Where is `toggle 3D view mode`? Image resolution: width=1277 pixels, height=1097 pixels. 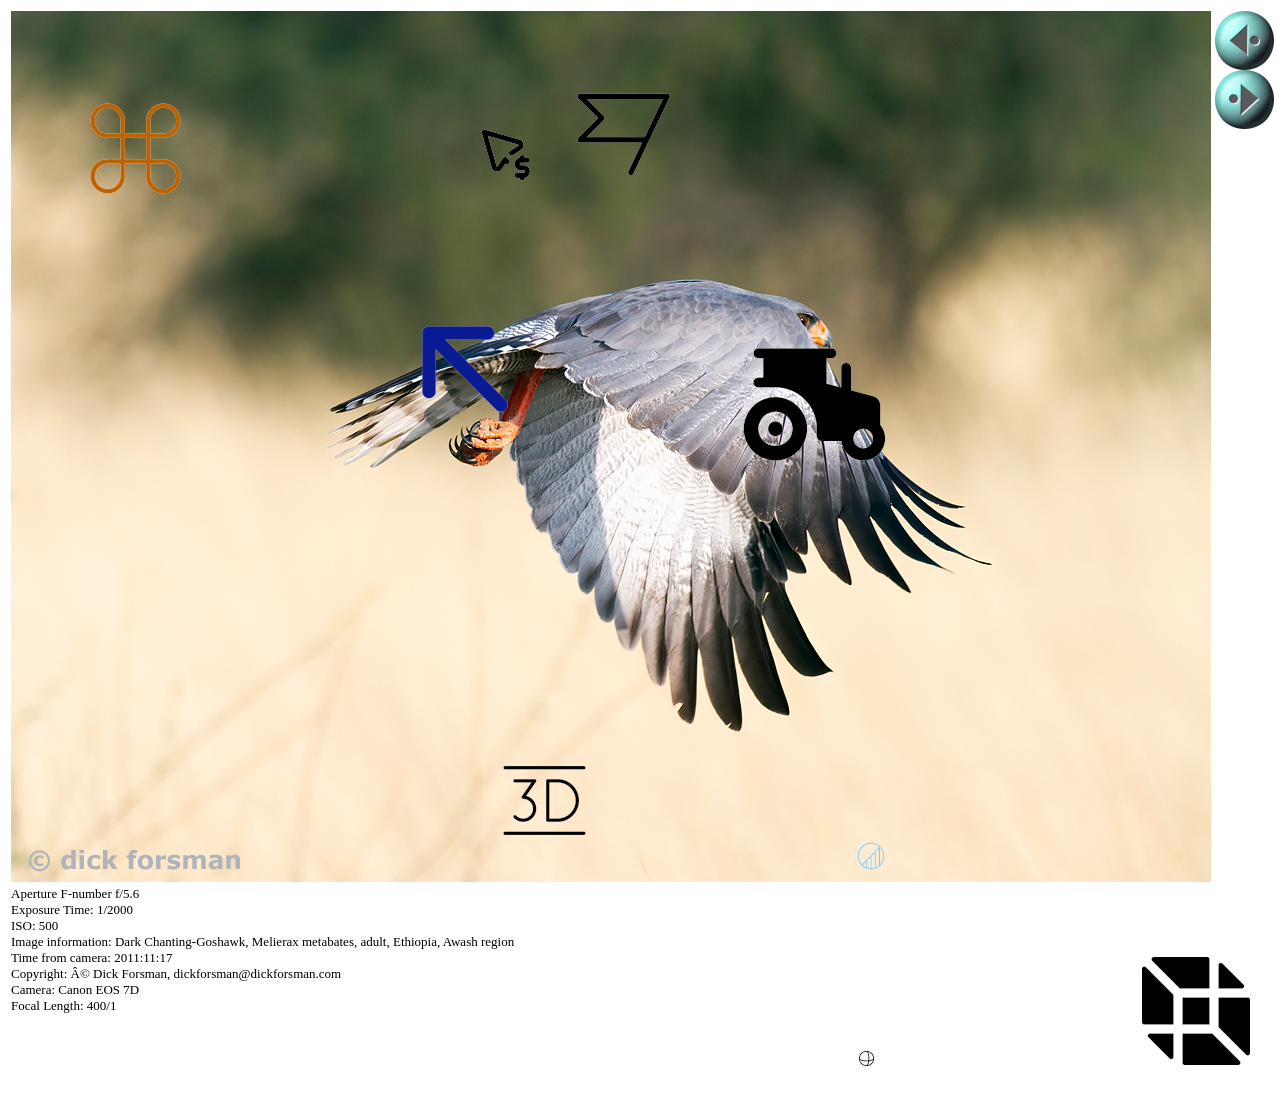 toggle 3D view mode is located at coordinates (544, 800).